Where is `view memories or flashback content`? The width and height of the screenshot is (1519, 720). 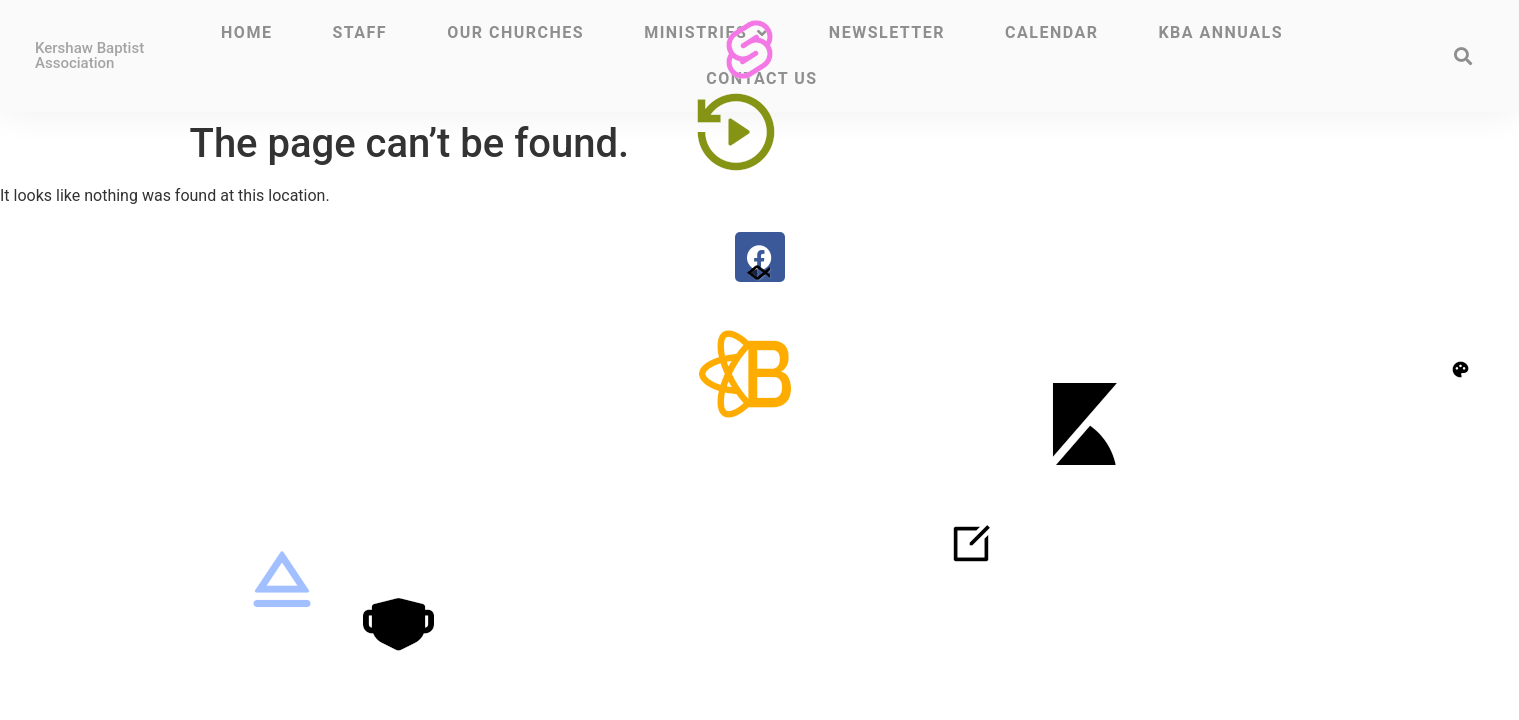 view memories or flashback content is located at coordinates (736, 132).